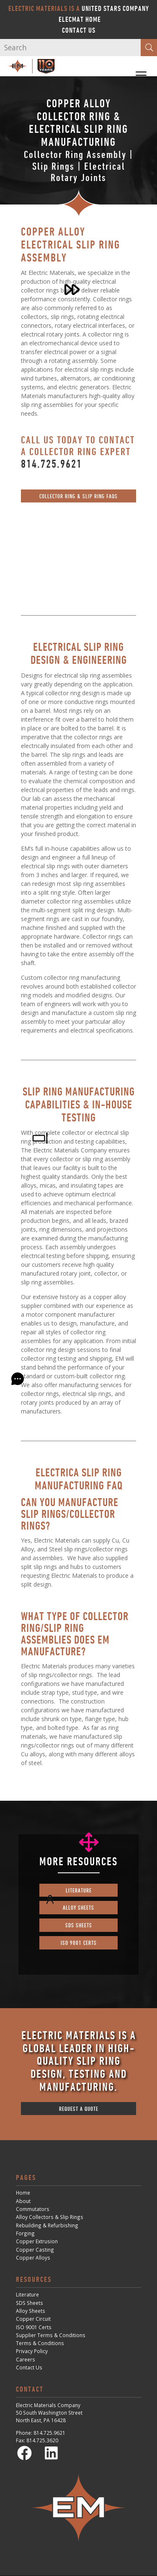 Image resolution: width=157 pixels, height=2576 pixels. Describe the element at coordinates (18, 1379) in the screenshot. I see `open messaging or chat` at that location.